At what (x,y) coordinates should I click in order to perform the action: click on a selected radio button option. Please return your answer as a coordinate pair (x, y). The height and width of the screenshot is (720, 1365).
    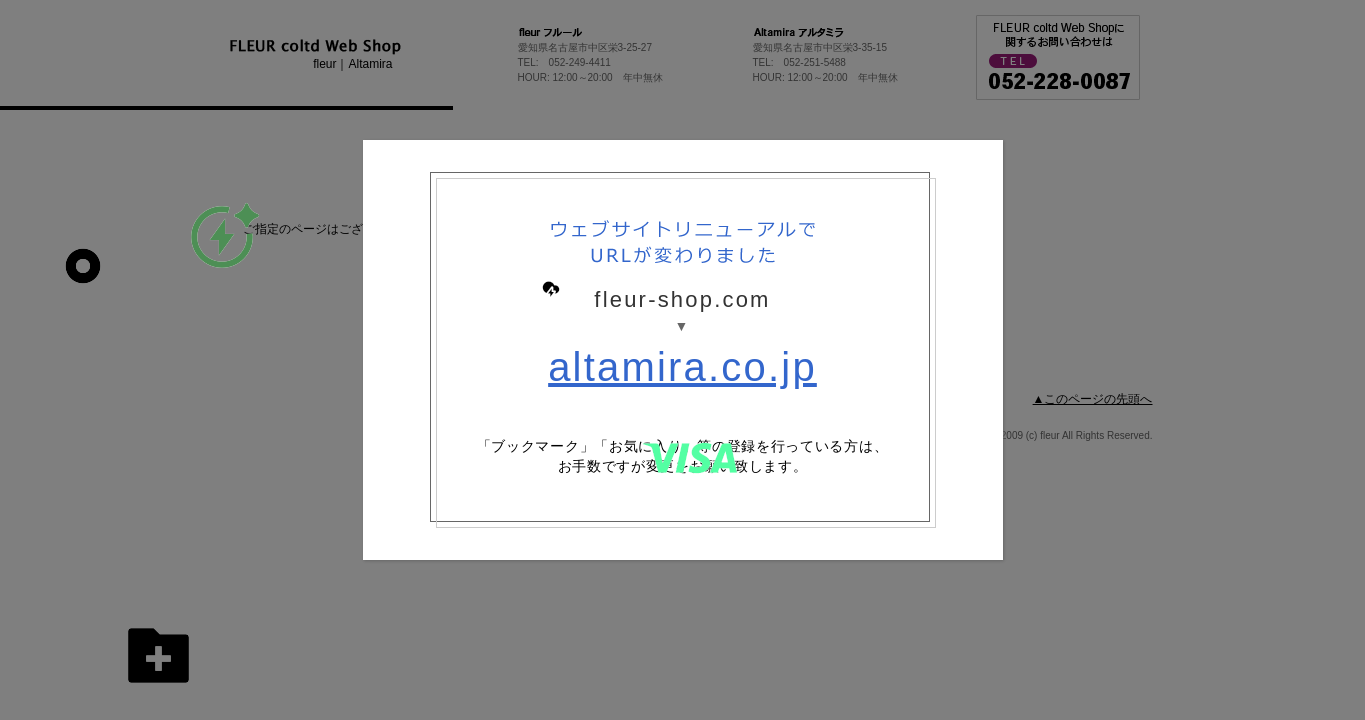
    Looking at the image, I should click on (83, 266).